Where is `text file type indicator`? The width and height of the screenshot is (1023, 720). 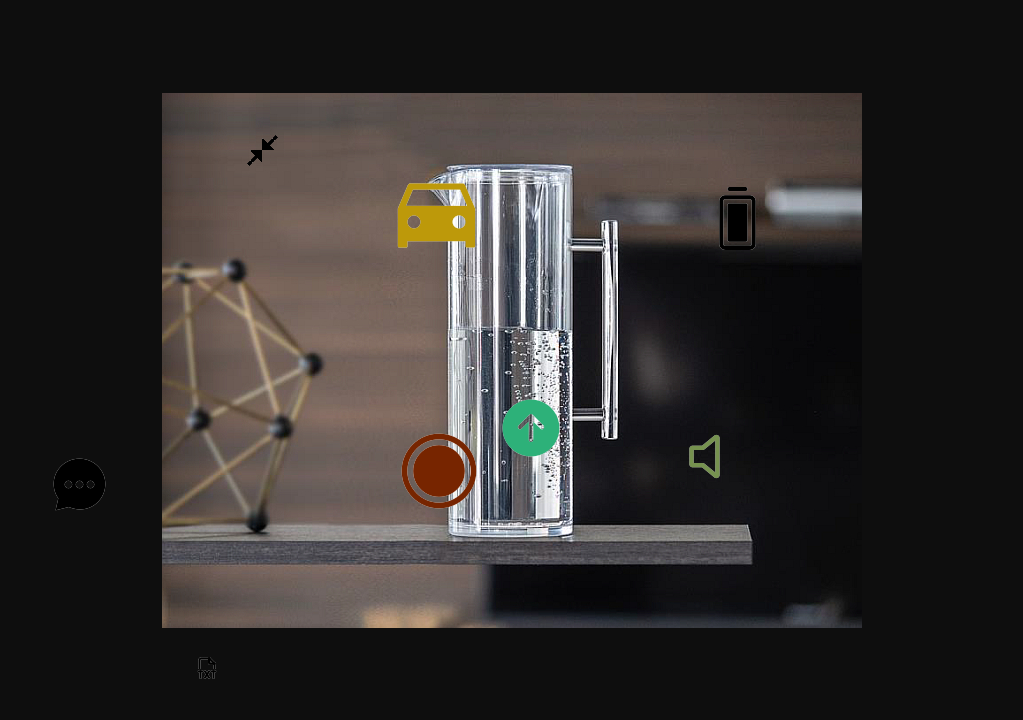 text file type indicator is located at coordinates (207, 668).